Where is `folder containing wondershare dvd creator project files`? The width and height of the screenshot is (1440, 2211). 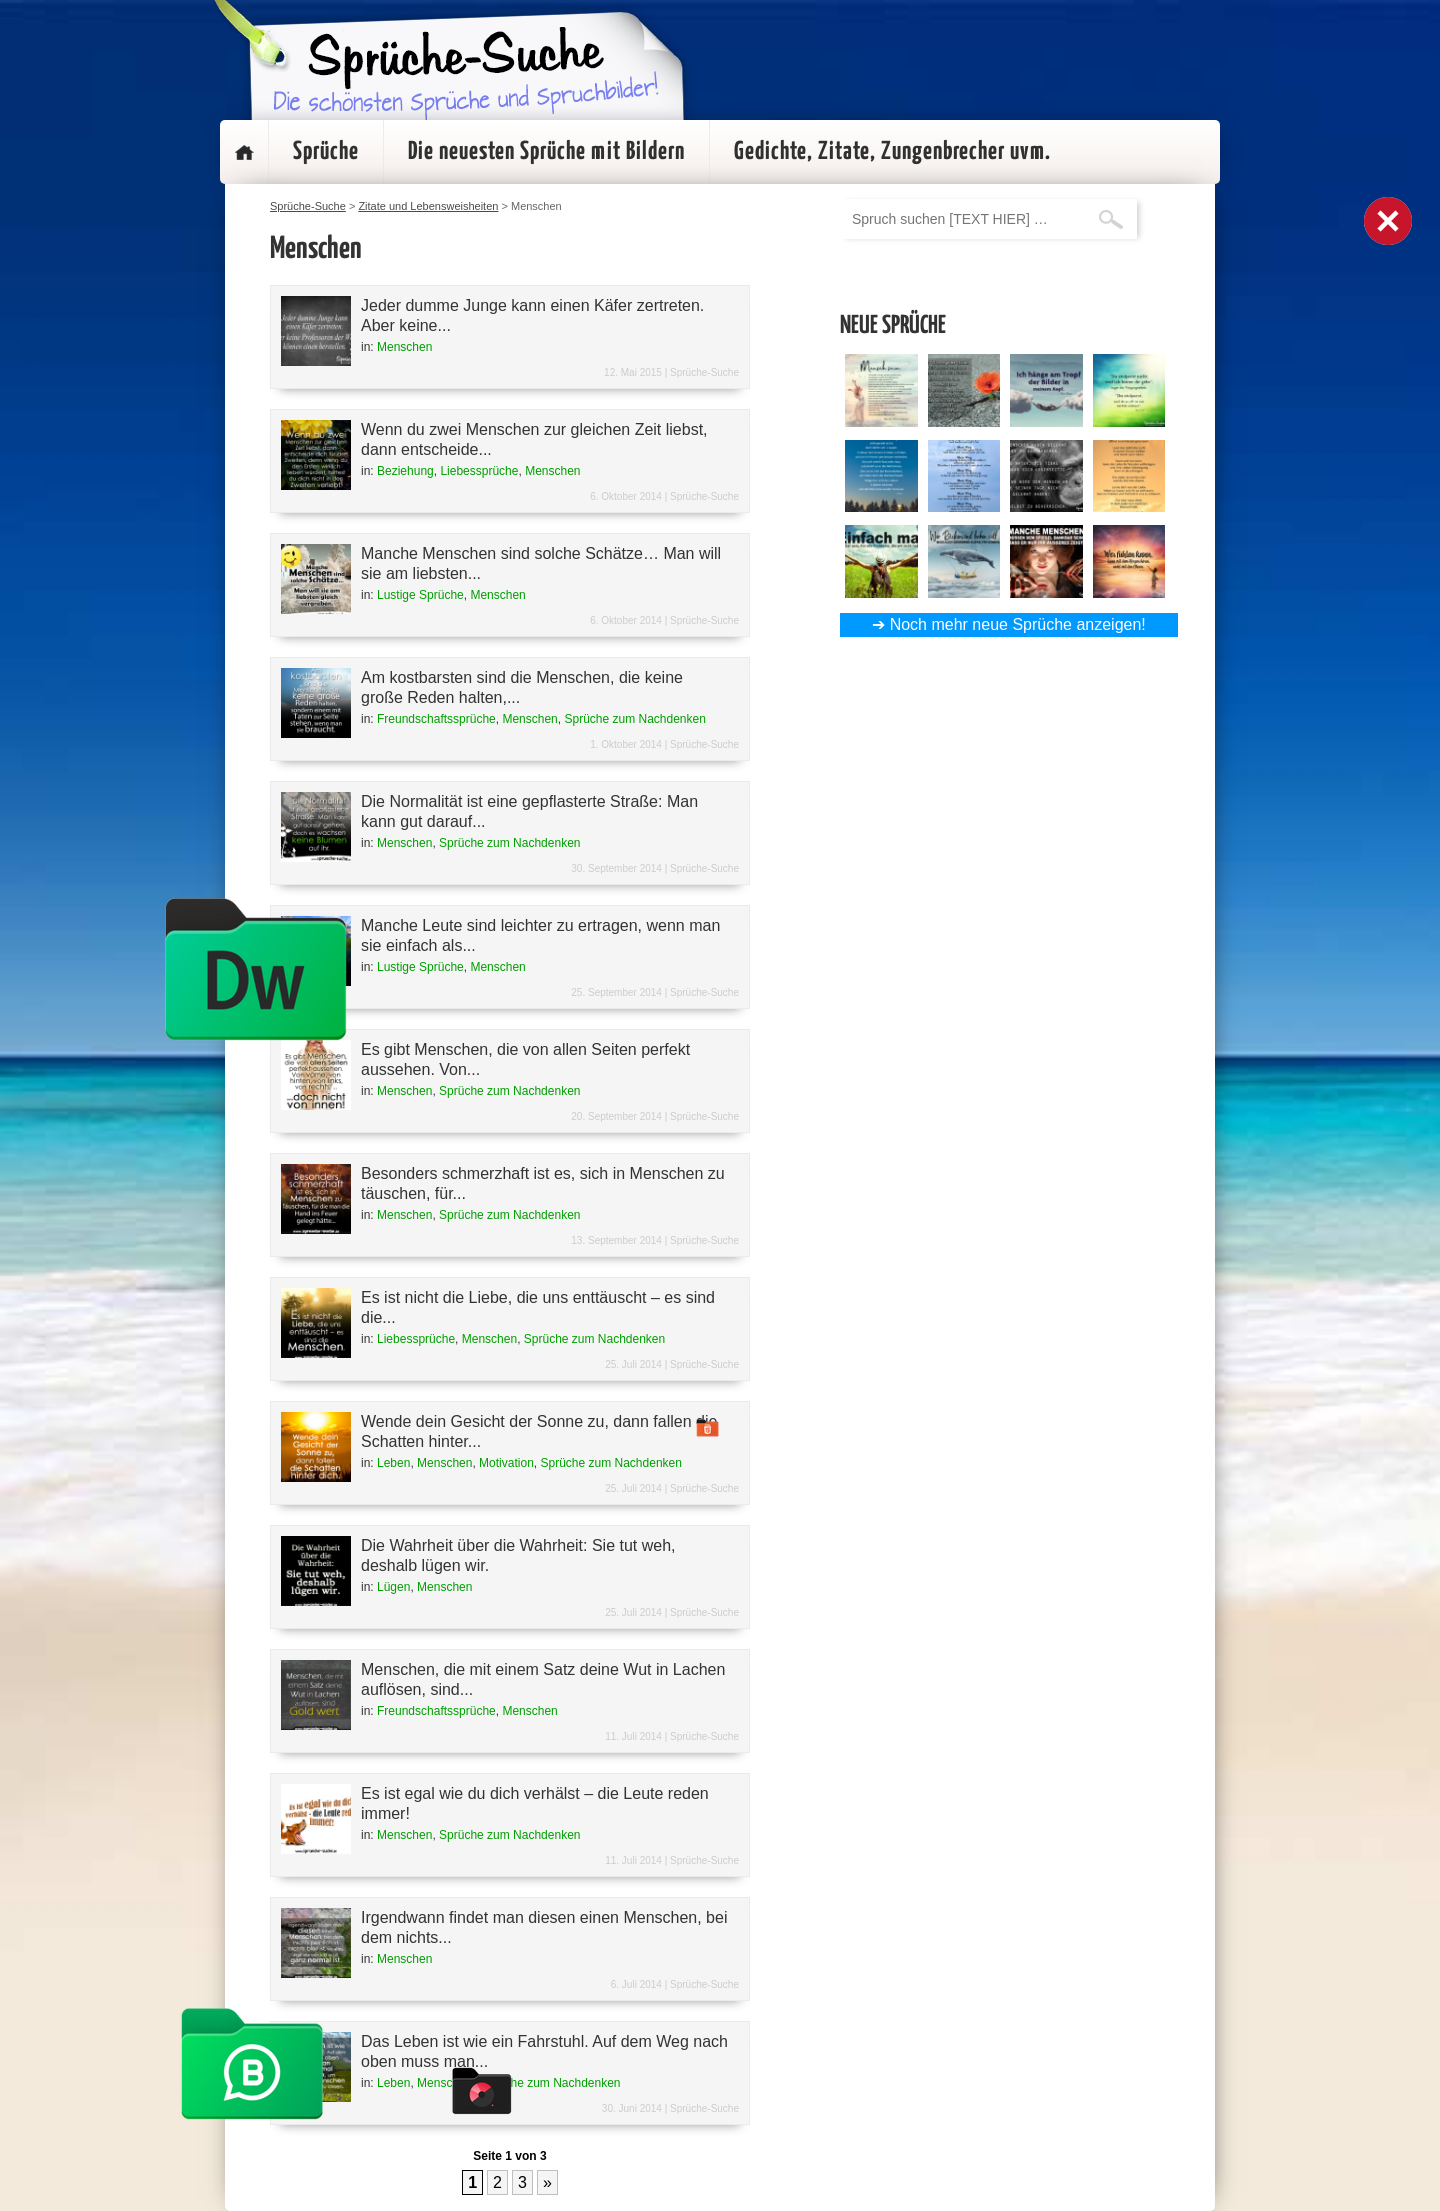
folder containing wondershare dvd creator project files is located at coordinates (481, 2092).